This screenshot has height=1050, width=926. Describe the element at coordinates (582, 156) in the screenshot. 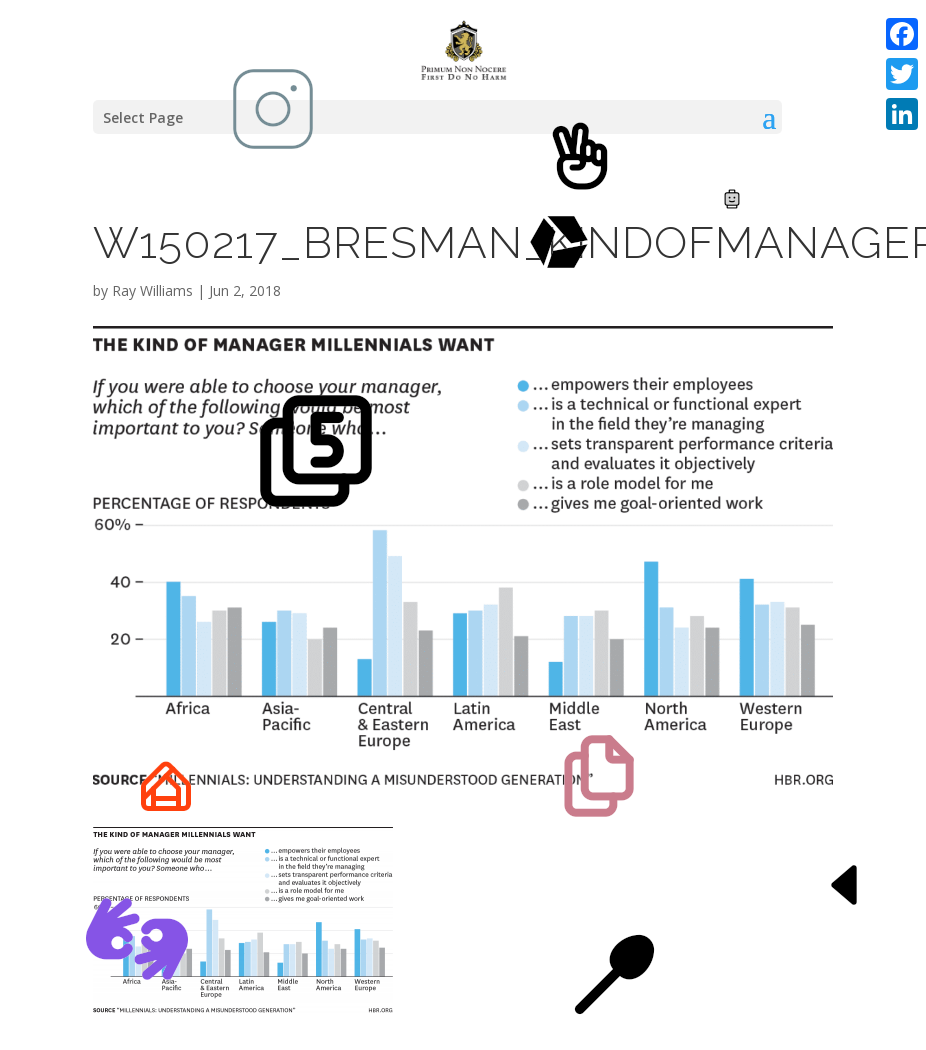

I see `peace sign or victory gesture` at that location.